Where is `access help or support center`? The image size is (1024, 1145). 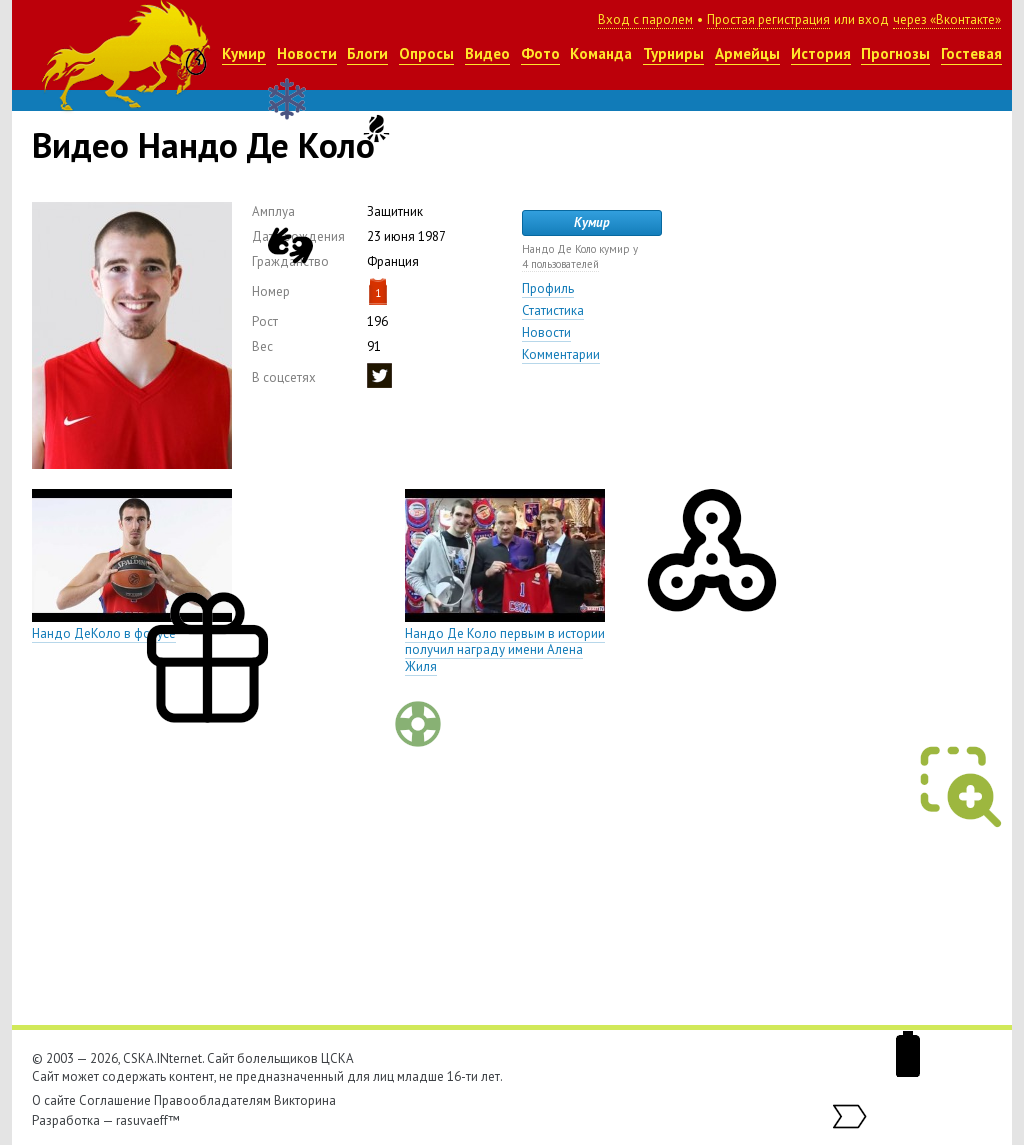 access help or support center is located at coordinates (418, 724).